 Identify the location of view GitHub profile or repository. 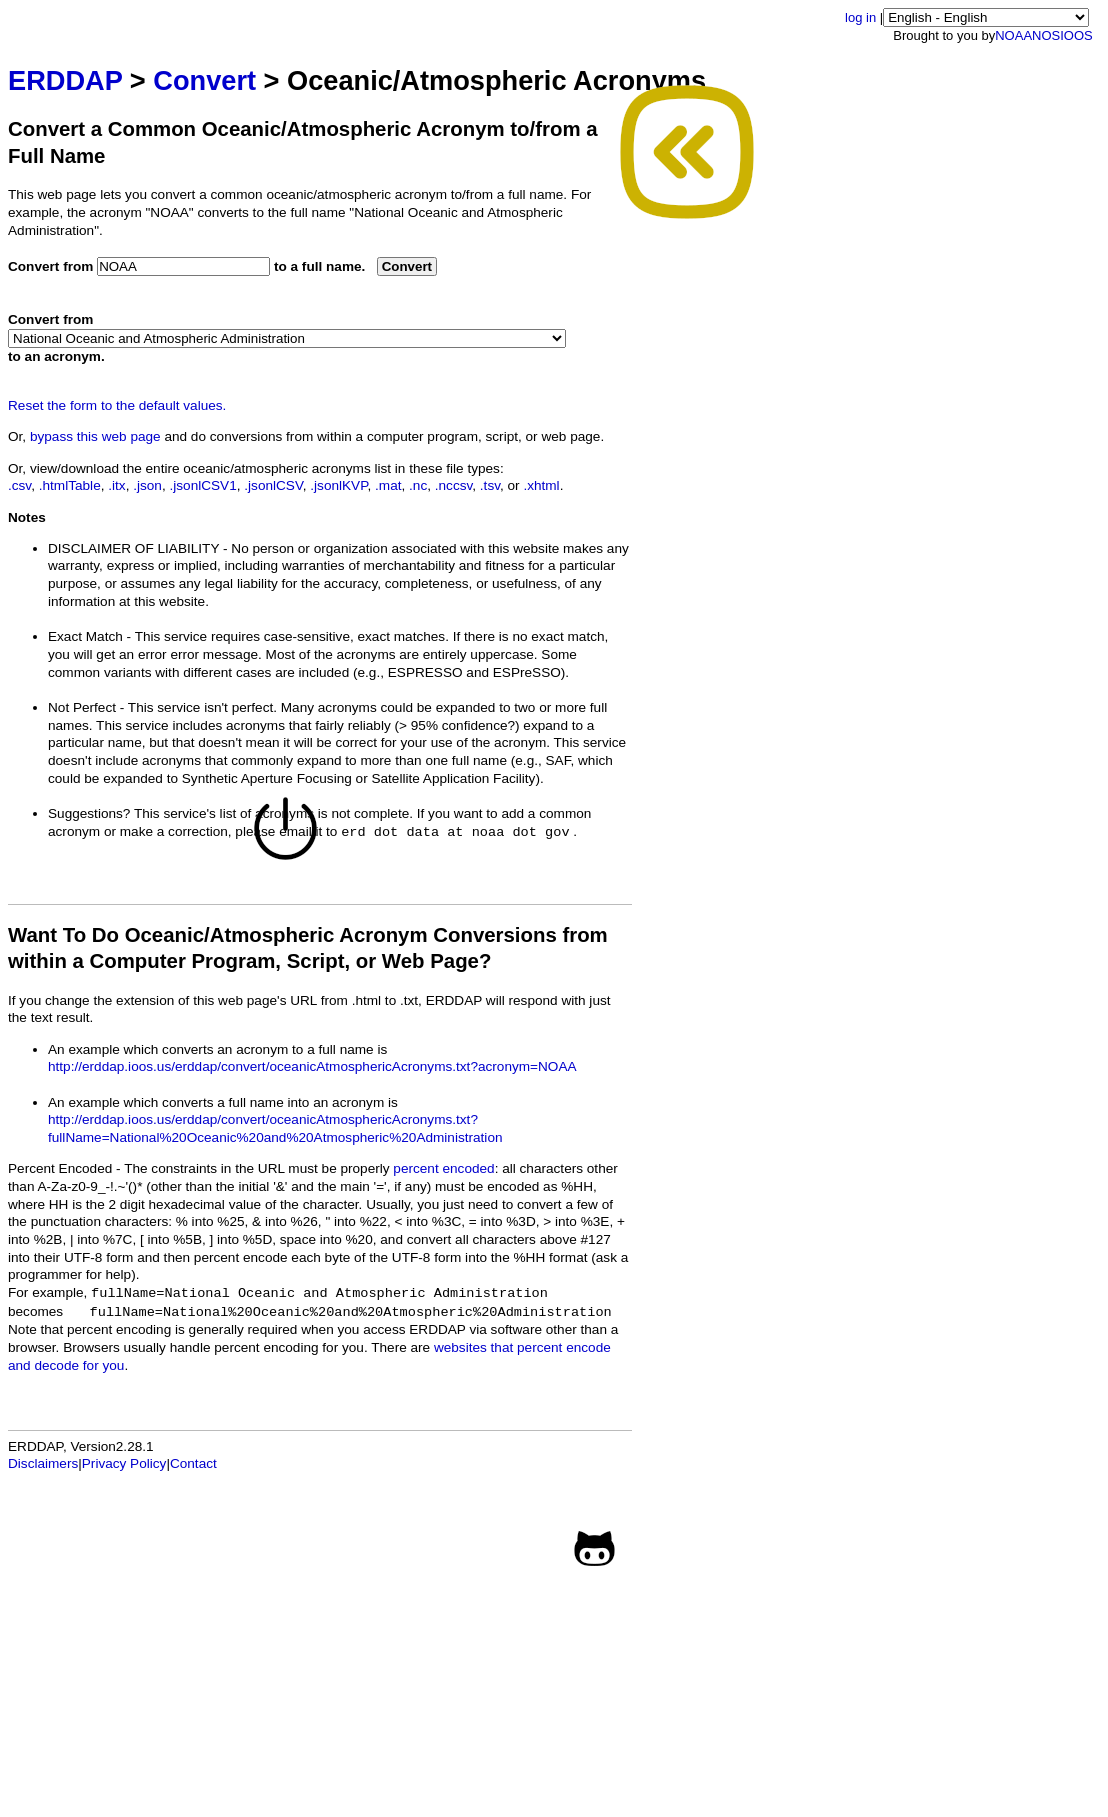
(594, 1548).